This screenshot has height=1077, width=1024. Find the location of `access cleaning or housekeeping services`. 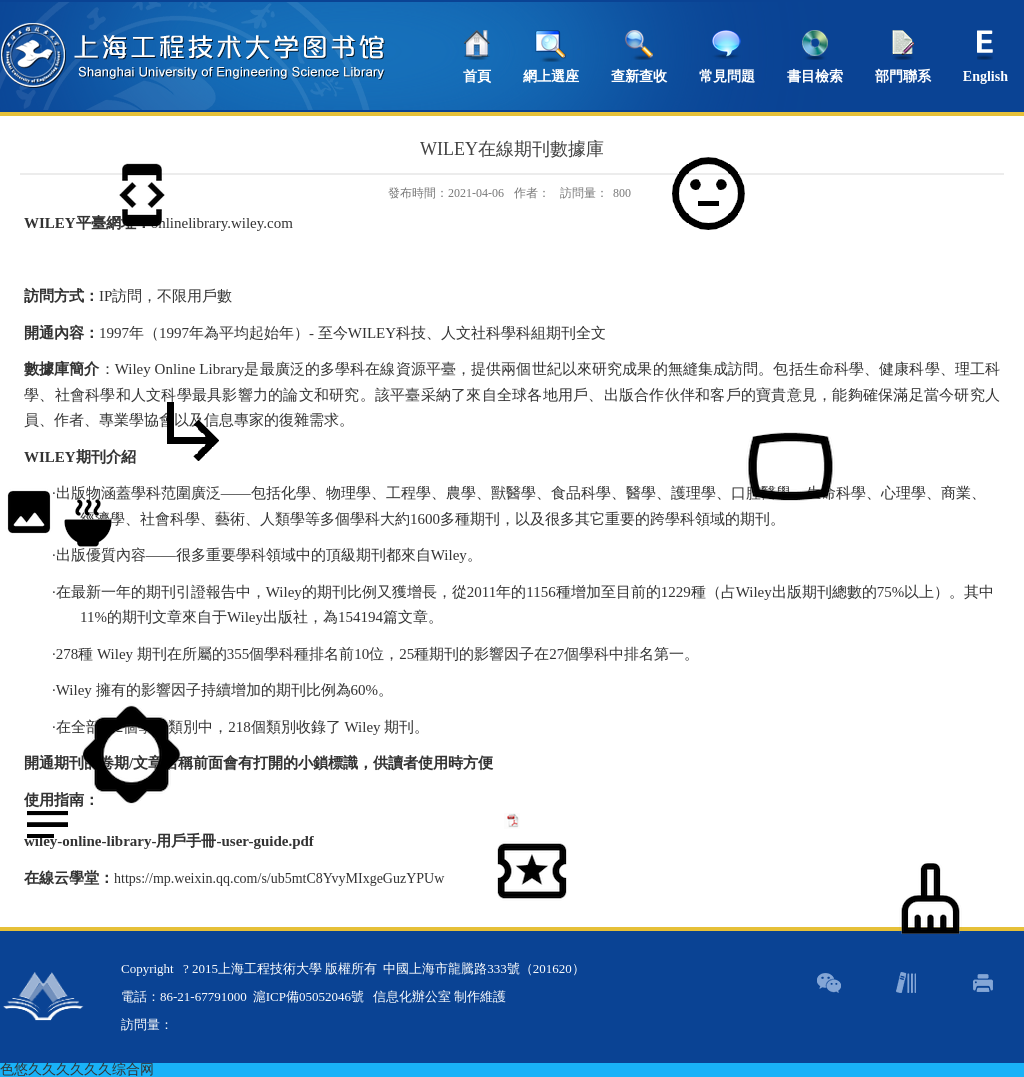

access cleaning or housekeeping services is located at coordinates (930, 898).